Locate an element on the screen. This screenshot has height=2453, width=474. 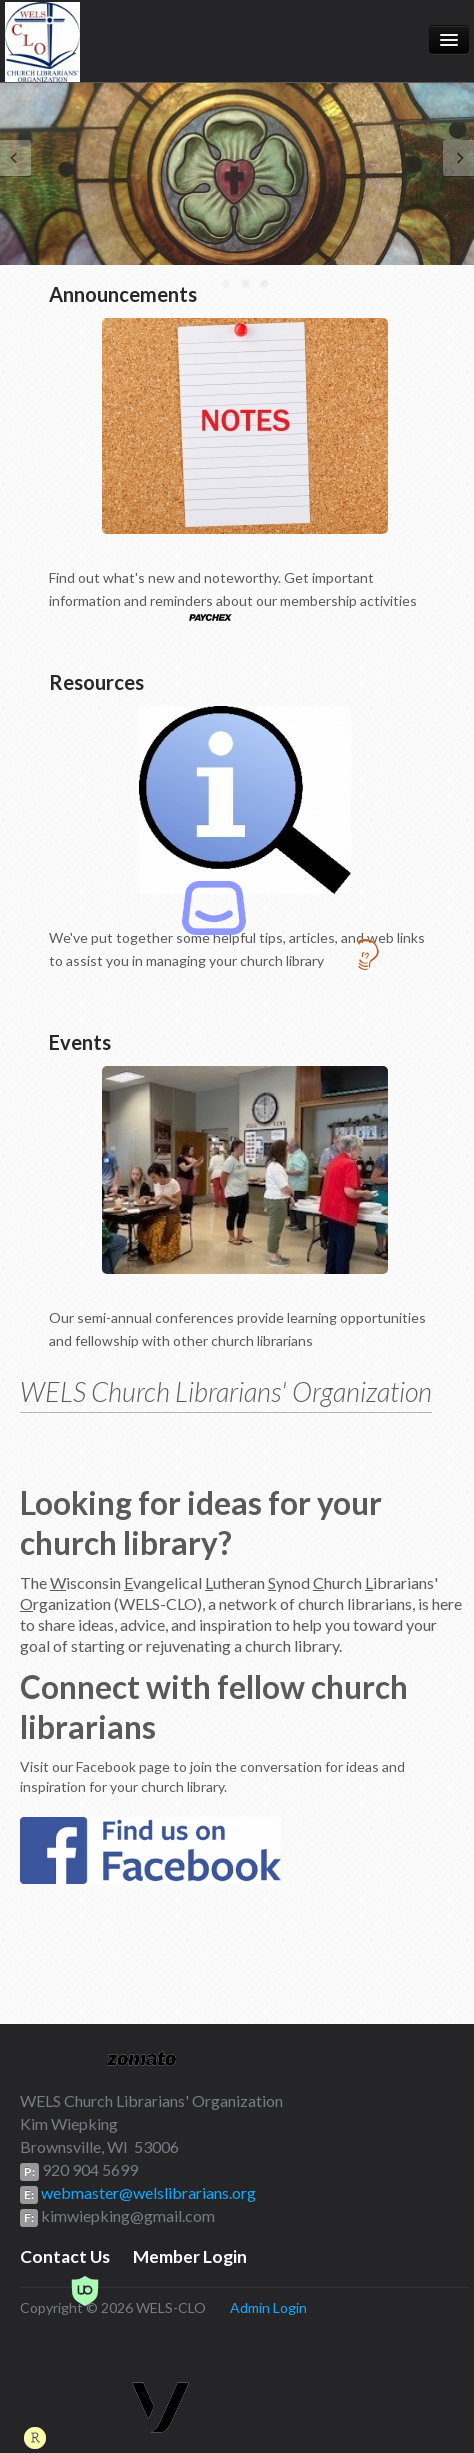
open the Zomato app for food delivery and restaurant discovery is located at coordinates (141, 2058).